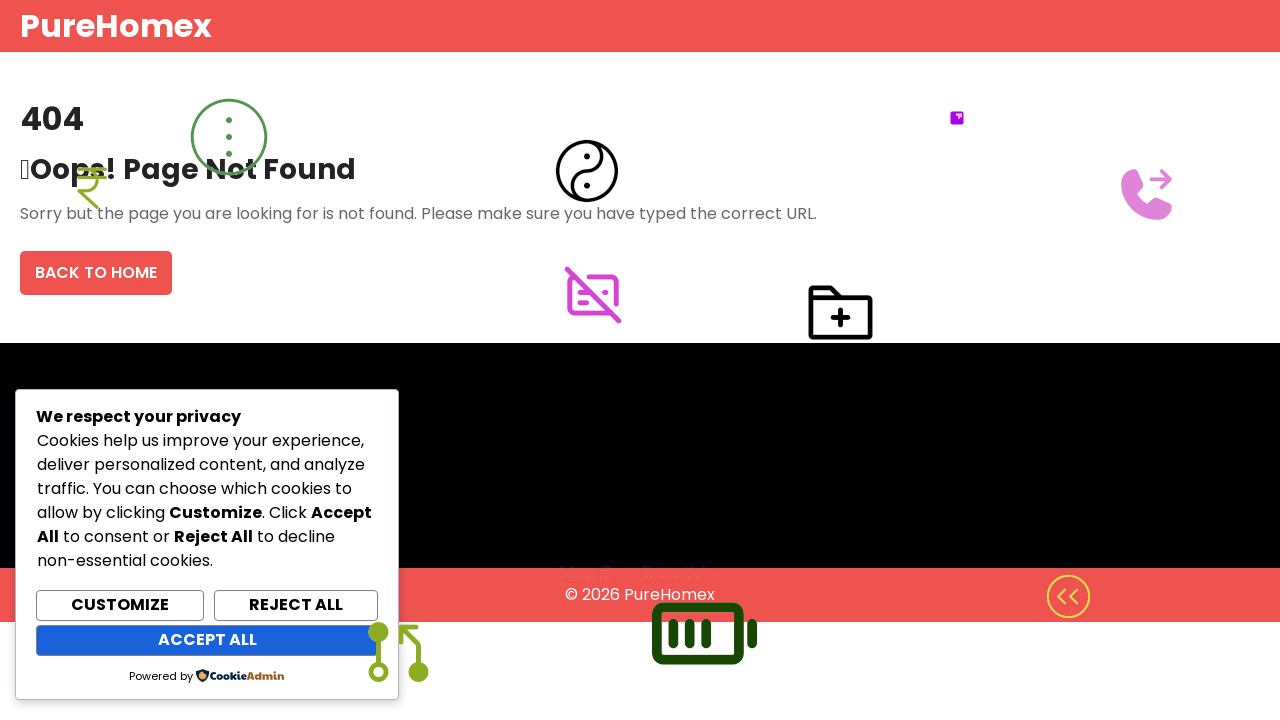 This screenshot has height=720, width=1280. I want to click on indicates high battery level, so click(704, 633).